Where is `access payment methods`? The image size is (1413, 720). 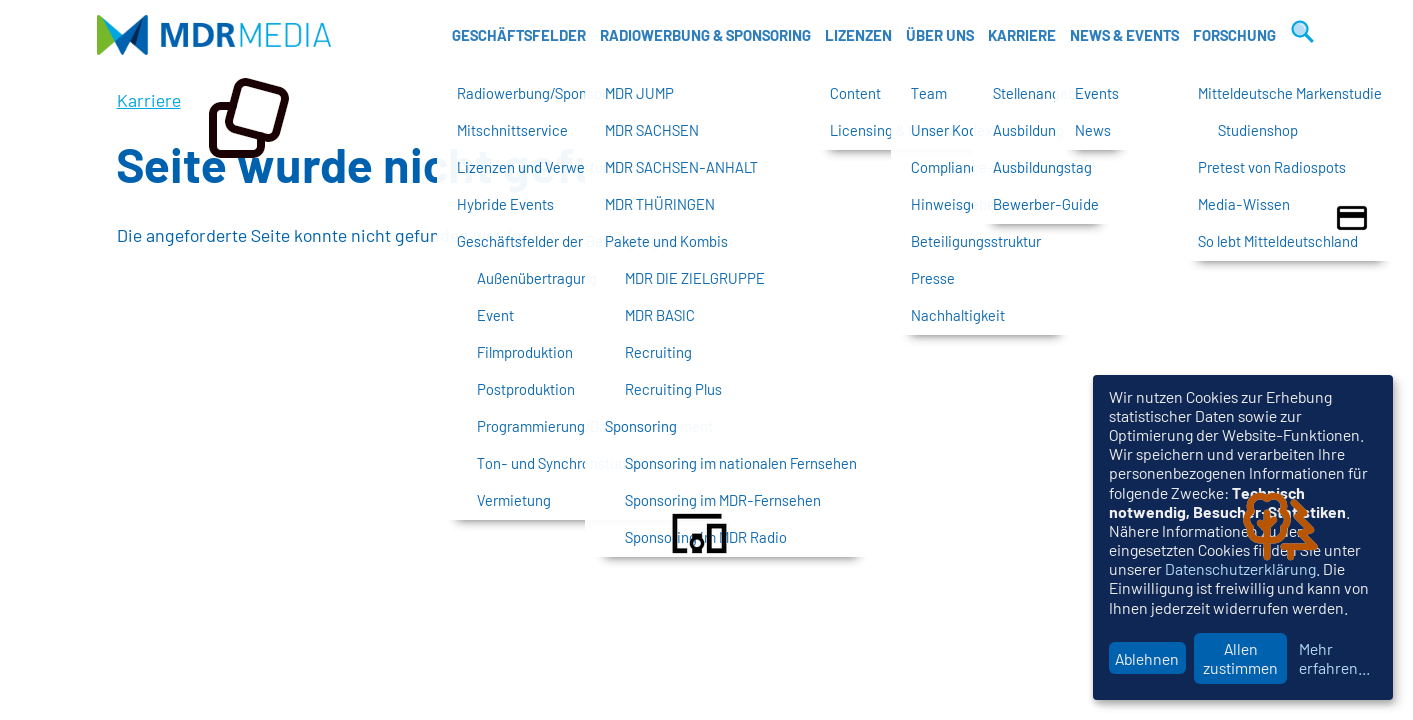
access payment methods is located at coordinates (1352, 218).